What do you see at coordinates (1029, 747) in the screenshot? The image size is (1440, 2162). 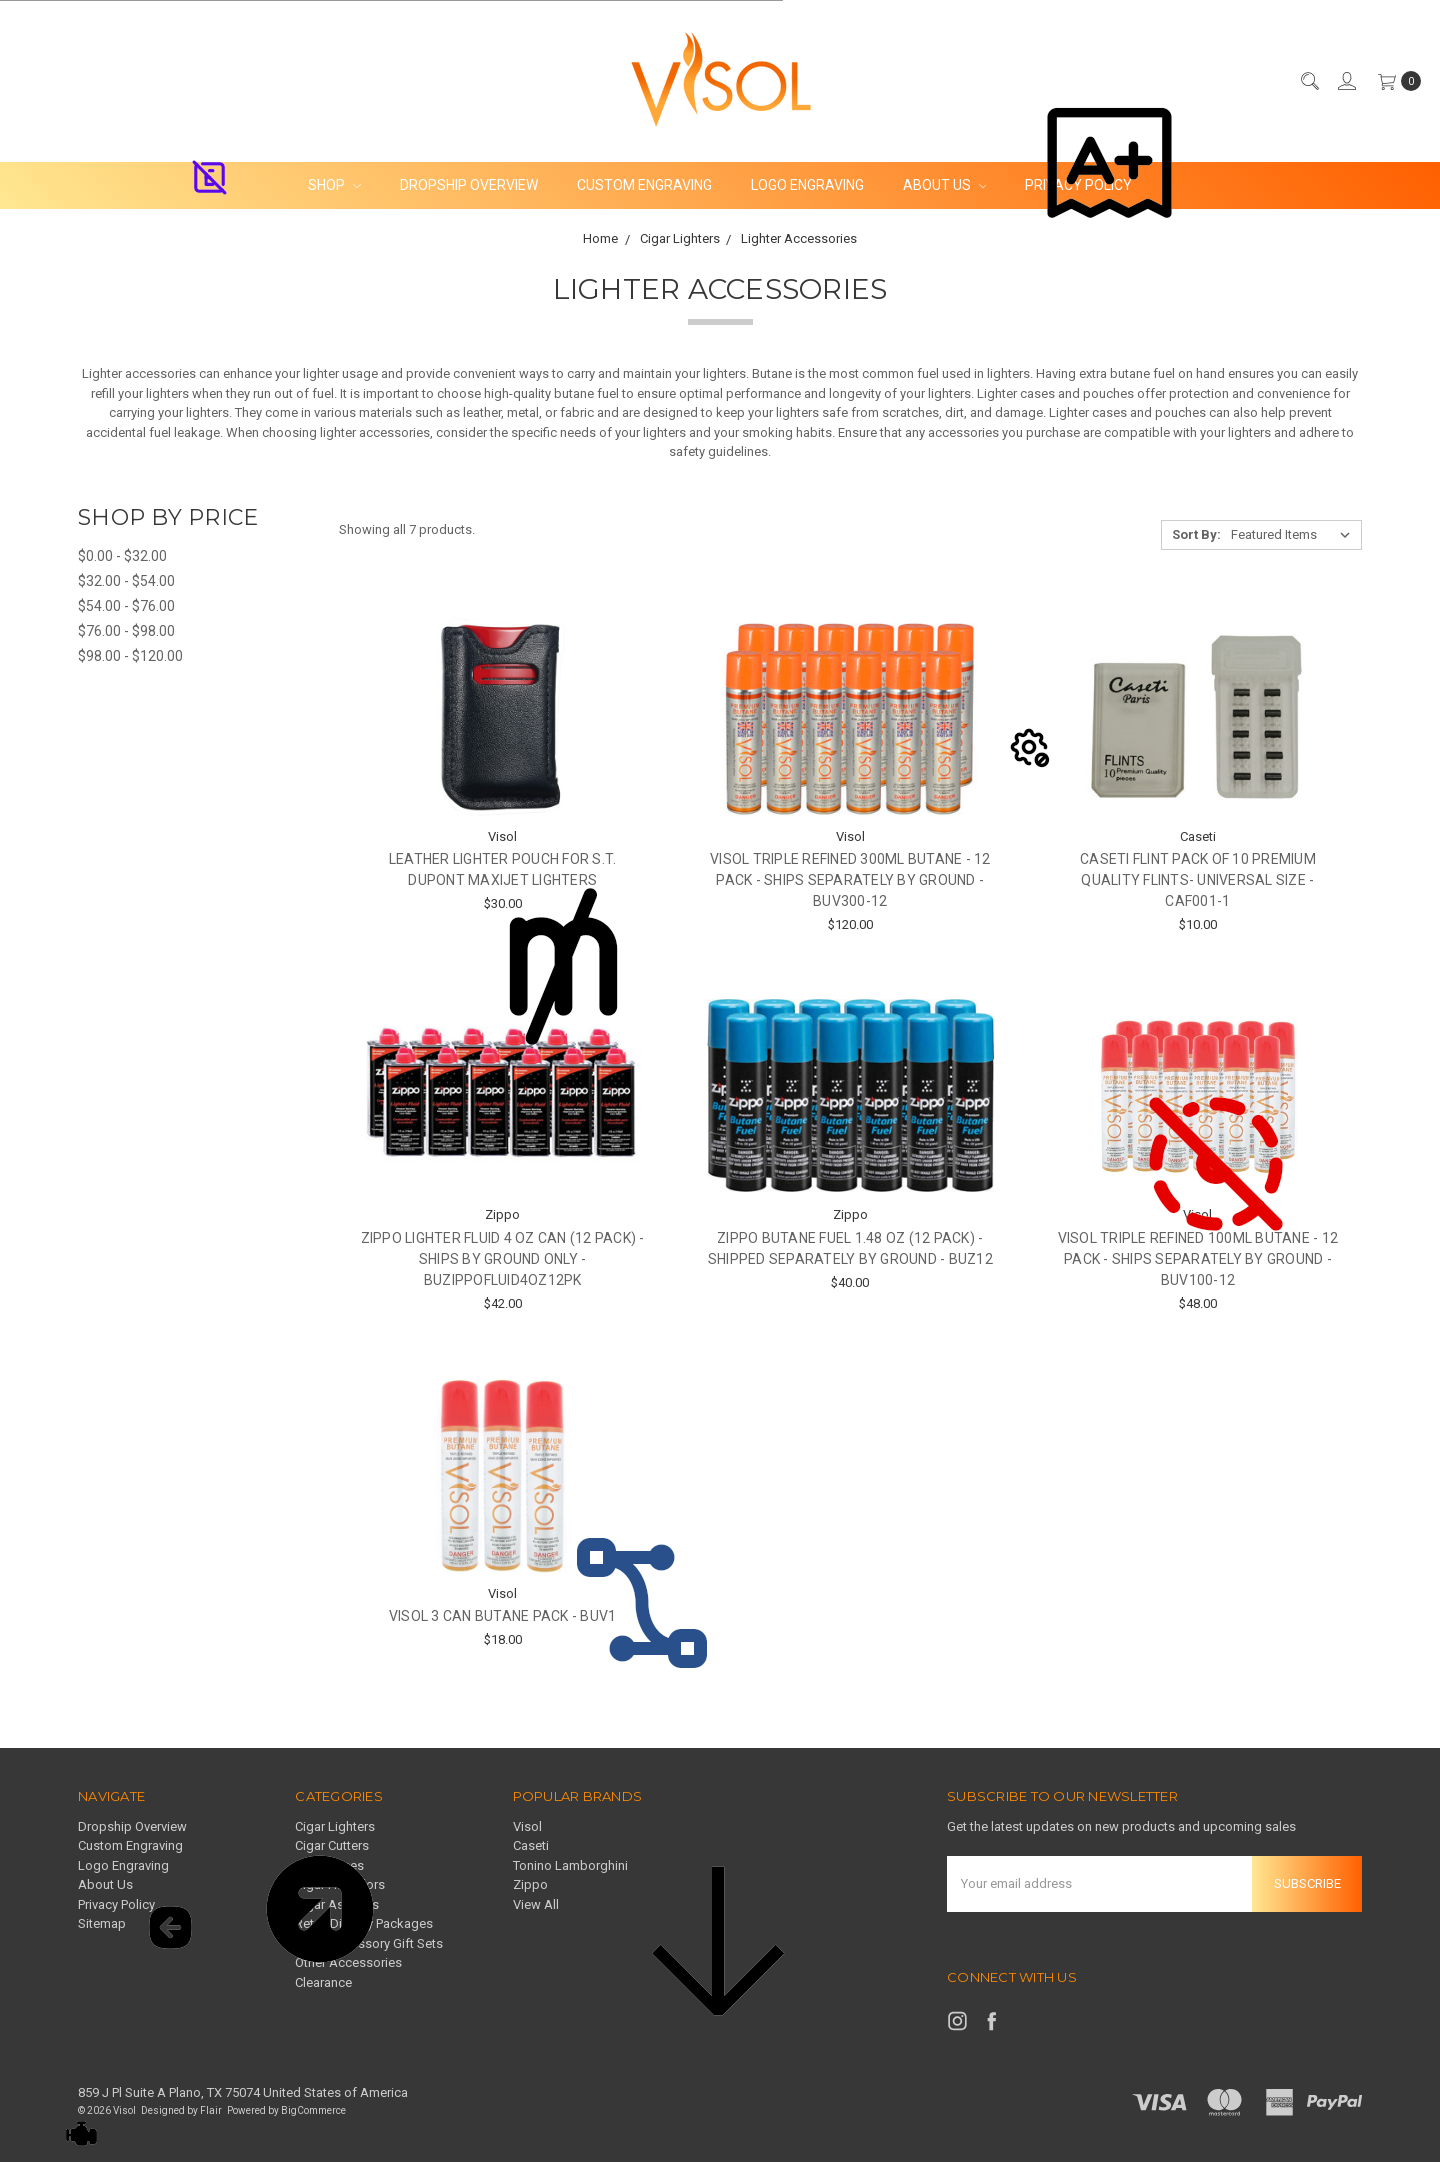 I see `cancel or abort settings changes` at bounding box center [1029, 747].